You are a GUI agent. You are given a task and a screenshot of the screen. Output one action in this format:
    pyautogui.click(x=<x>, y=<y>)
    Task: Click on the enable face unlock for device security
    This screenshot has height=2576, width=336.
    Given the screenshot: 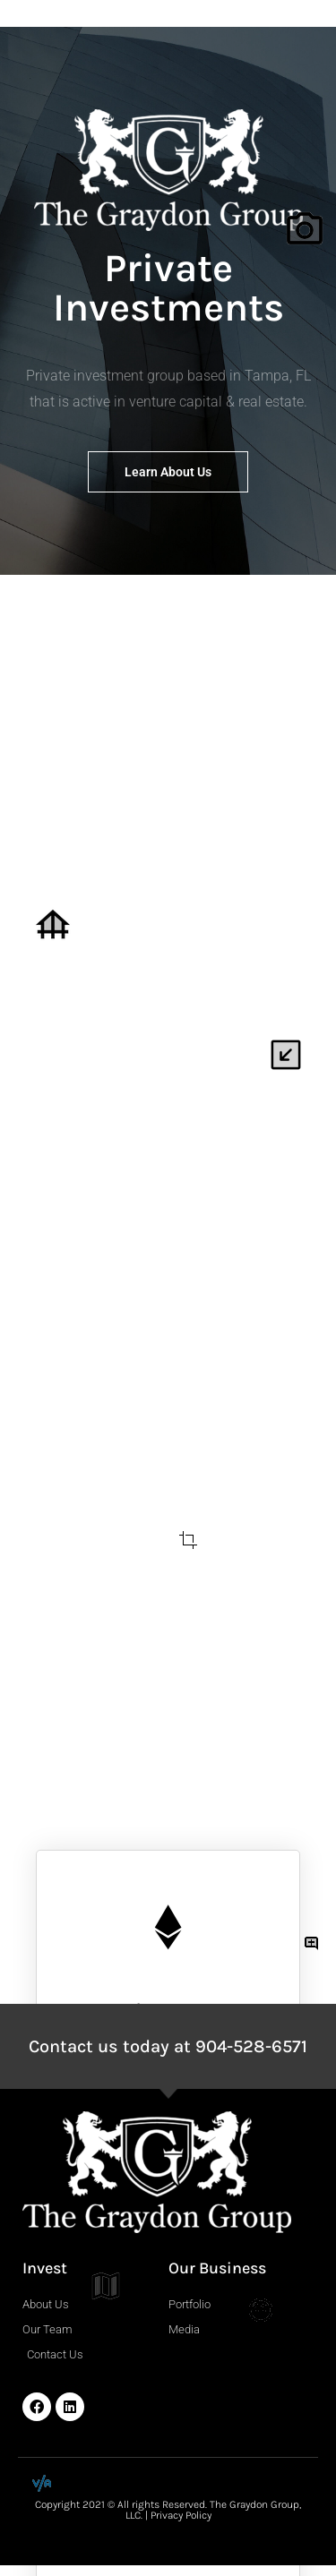 What is the action you would take?
    pyautogui.click(x=261, y=2310)
    